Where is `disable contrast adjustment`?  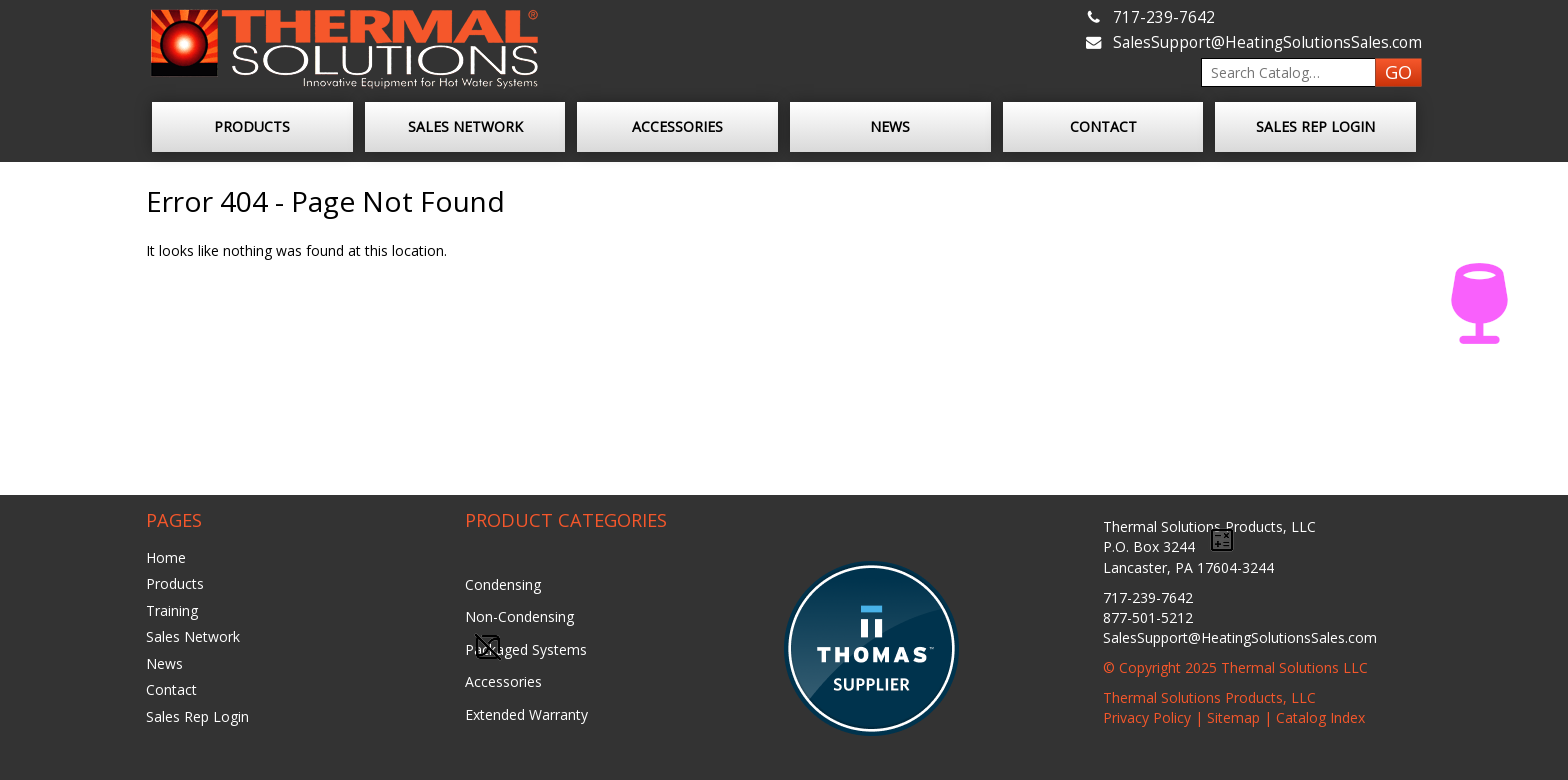 disable contrast adjustment is located at coordinates (488, 647).